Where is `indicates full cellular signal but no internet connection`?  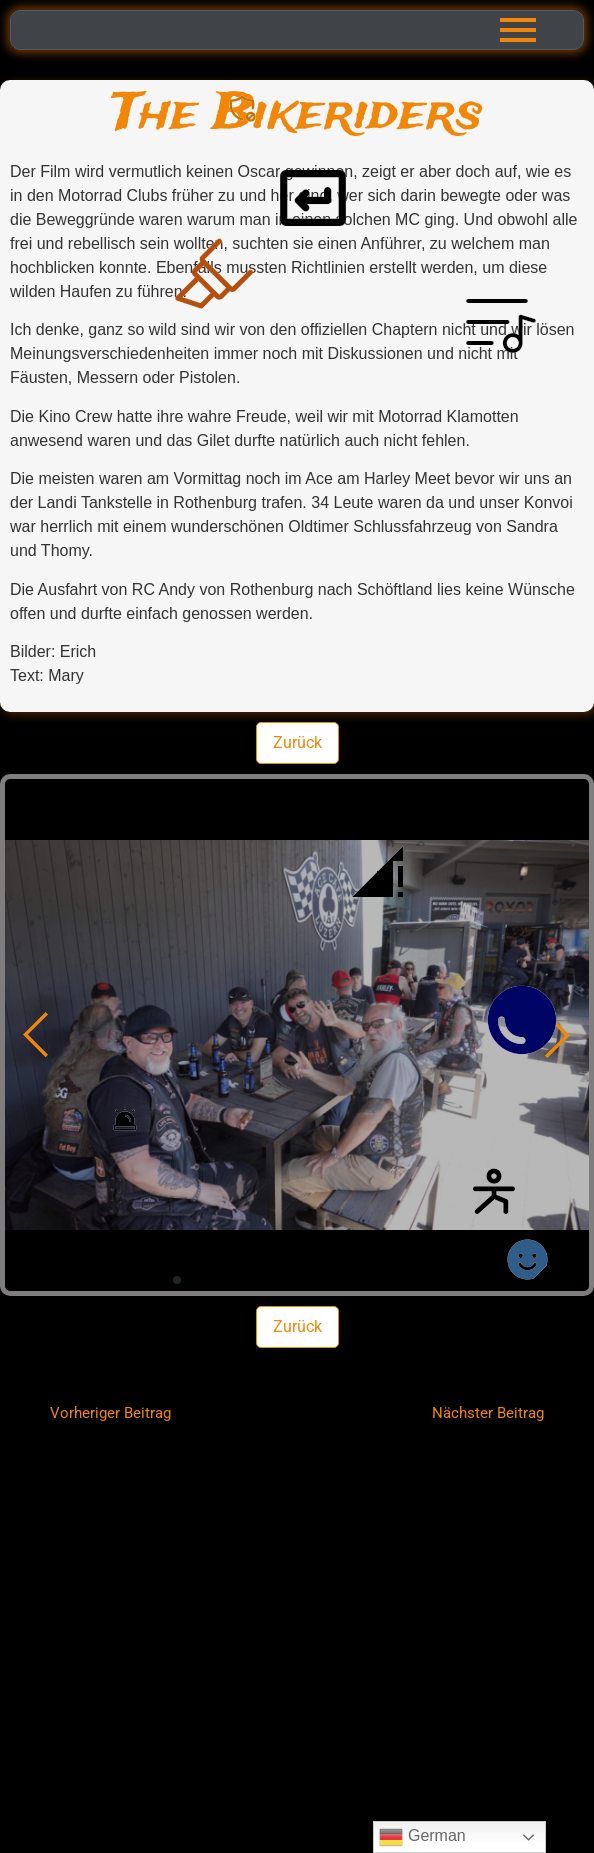 indicates full cellular signal but no internet connection is located at coordinates (377, 871).